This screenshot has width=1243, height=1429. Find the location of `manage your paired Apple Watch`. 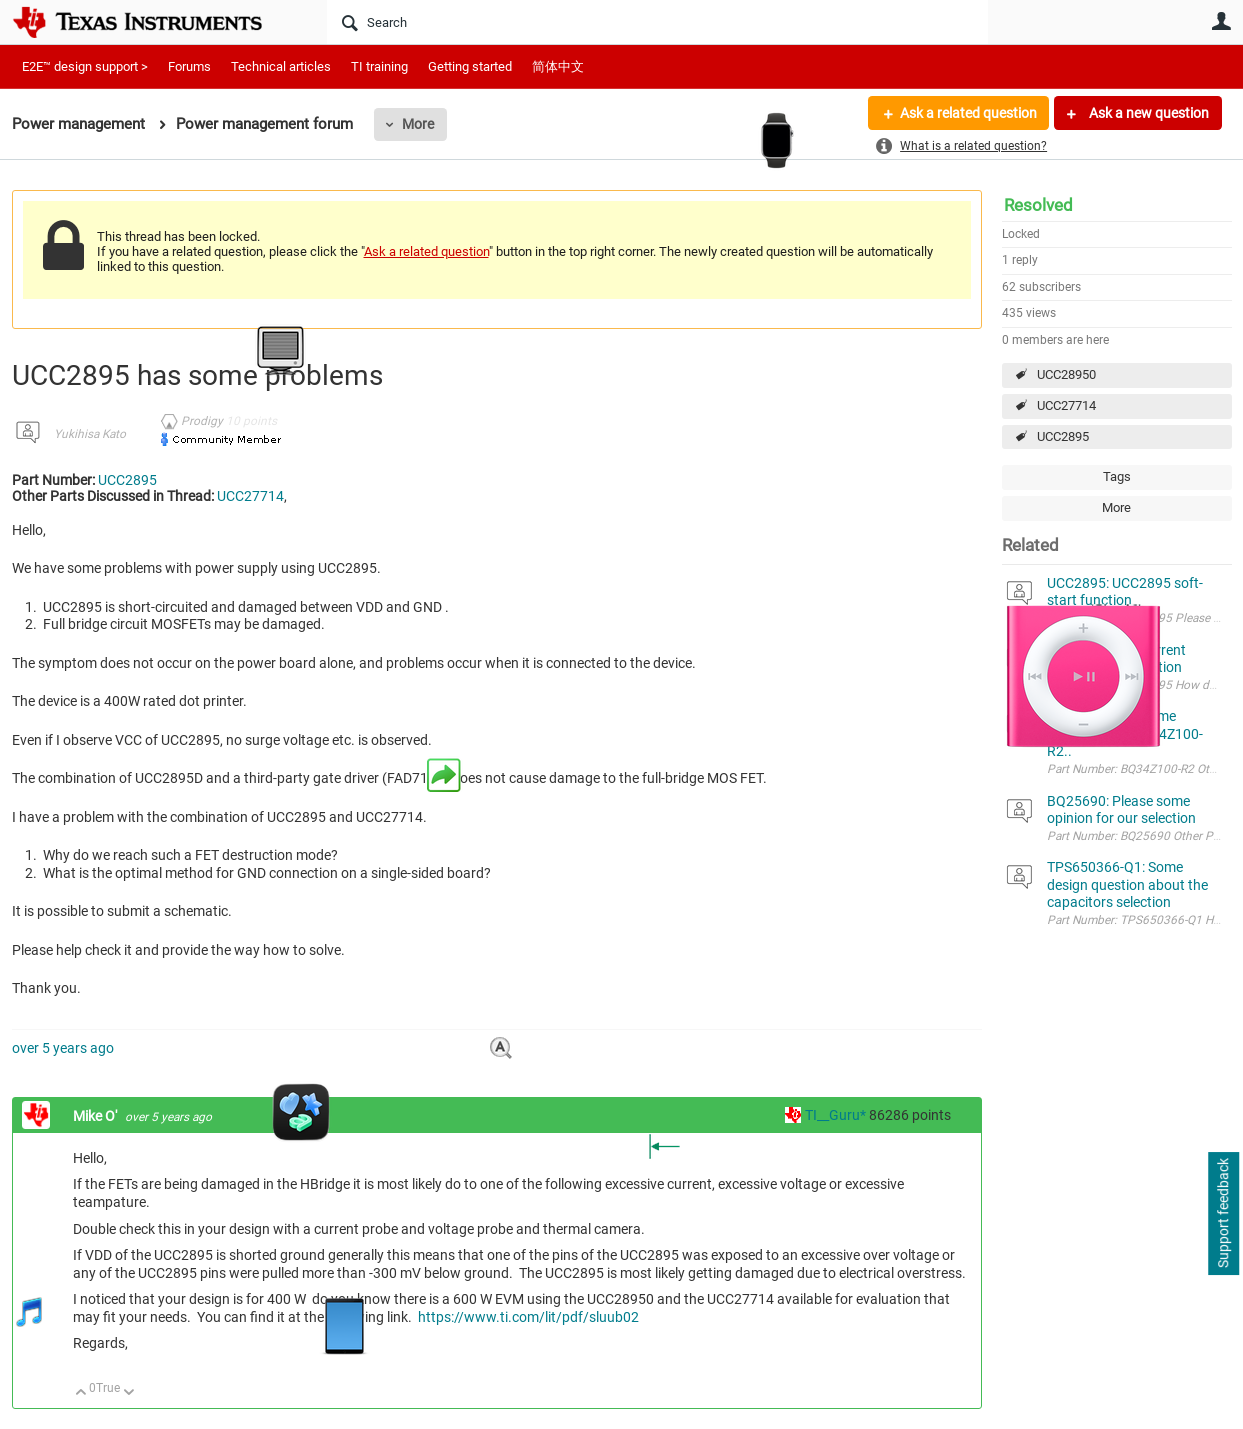

manage your paired Apple Watch is located at coordinates (776, 140).